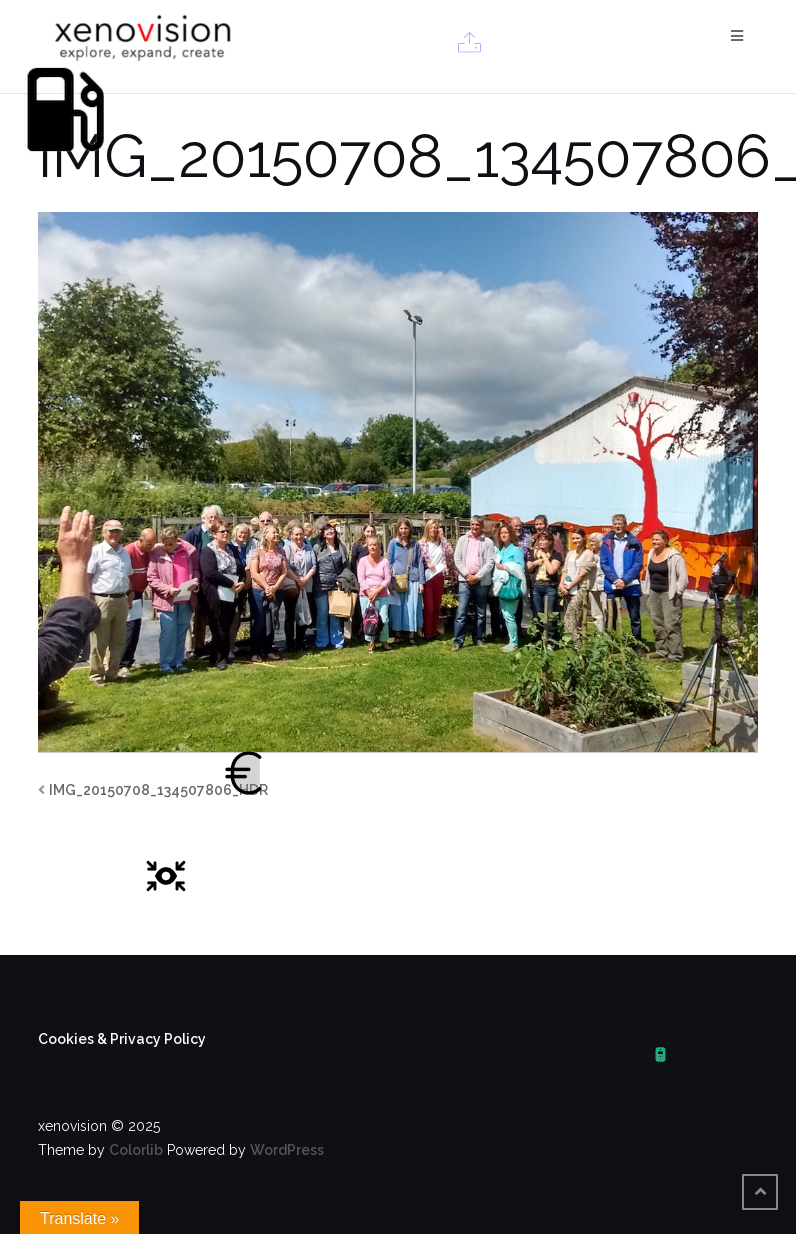 The width and height of the screenshot is (796, 1234). What do you see at coordinates (247, 773) in the screenshot?
I see `view euro currency or pricing` at bounding box center [247, 773].